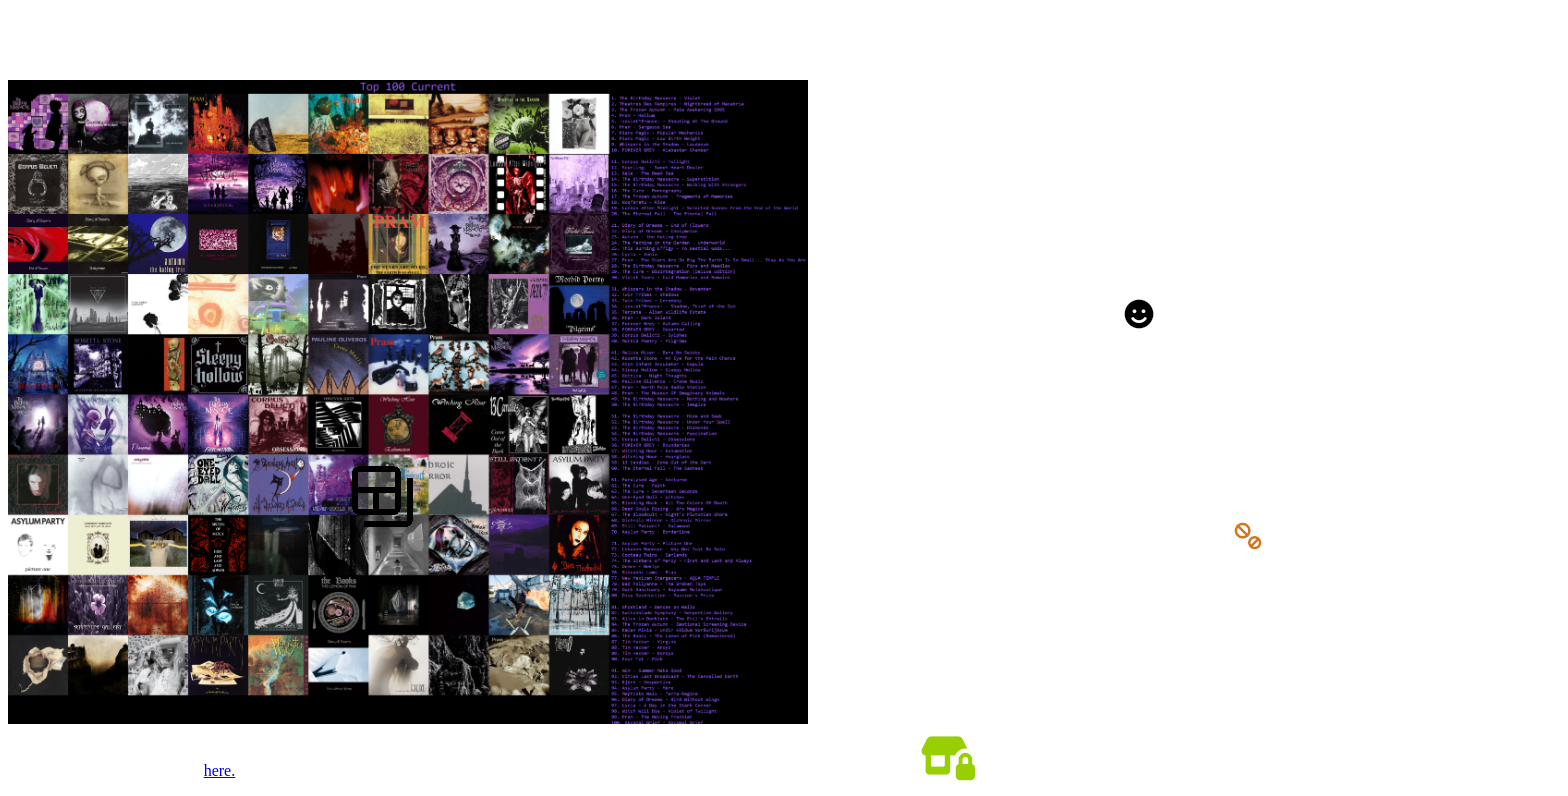  Describe the element at coordinates (947, 755) in the screenshot. I see `indicates a locked or secured store` at that location.